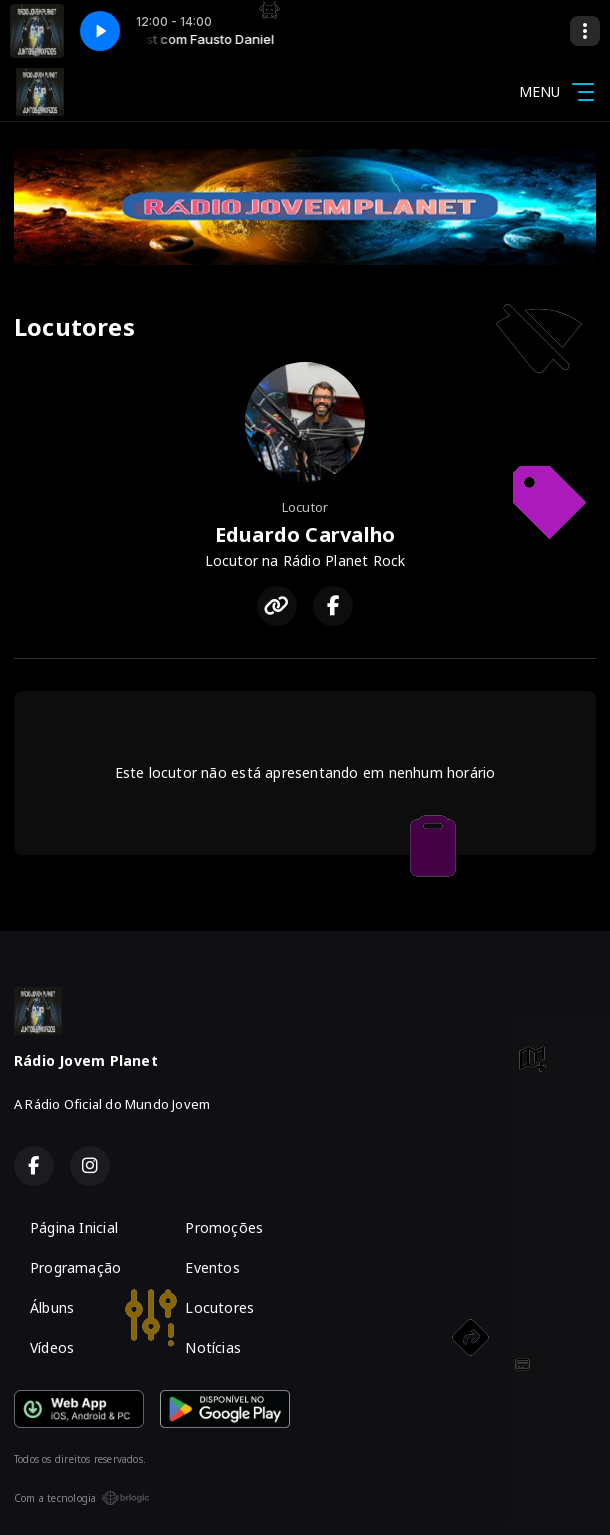 The width and height of the screenshot is (610, 1535). What do you see at coordinates (532, 1058) in the screenshot?
I see `add a new location to the map` at bounding box center [532, 1058].